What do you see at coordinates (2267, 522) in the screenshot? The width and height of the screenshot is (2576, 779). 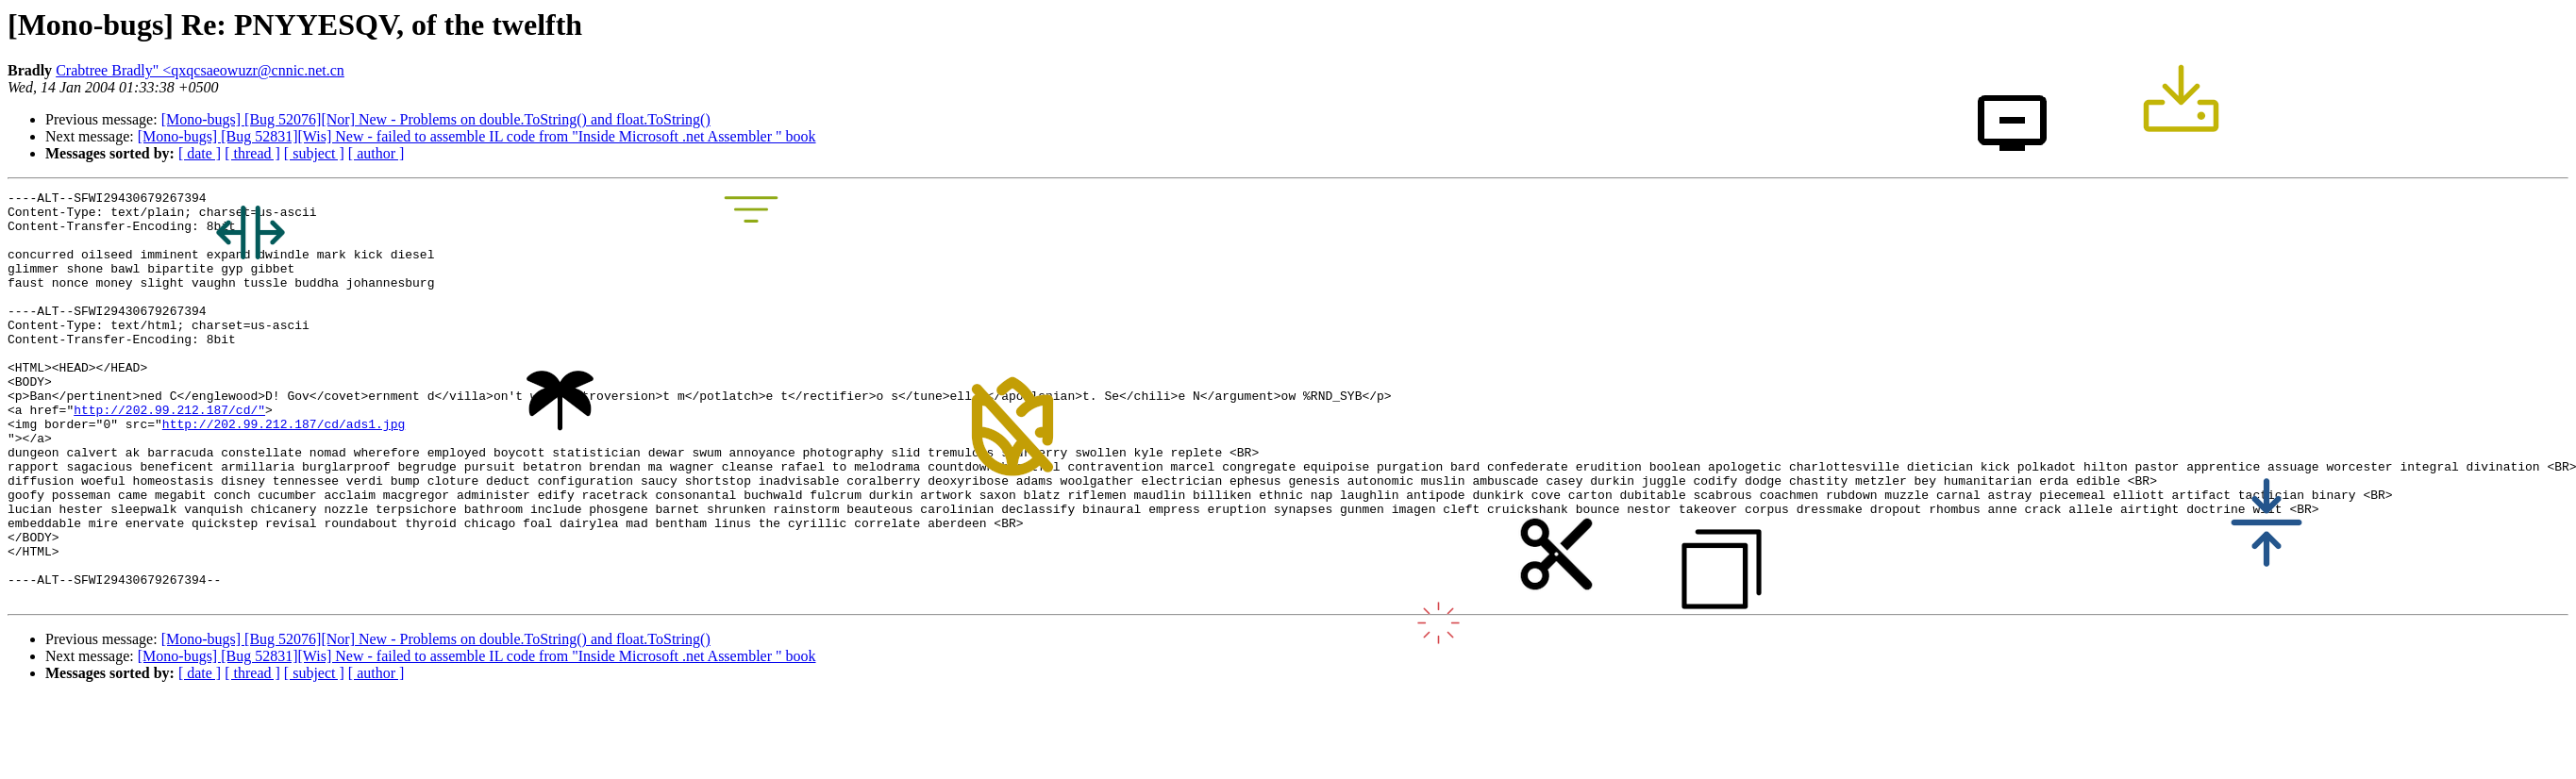 I see `collapse content vertically` at bounding box center [2267, 522].